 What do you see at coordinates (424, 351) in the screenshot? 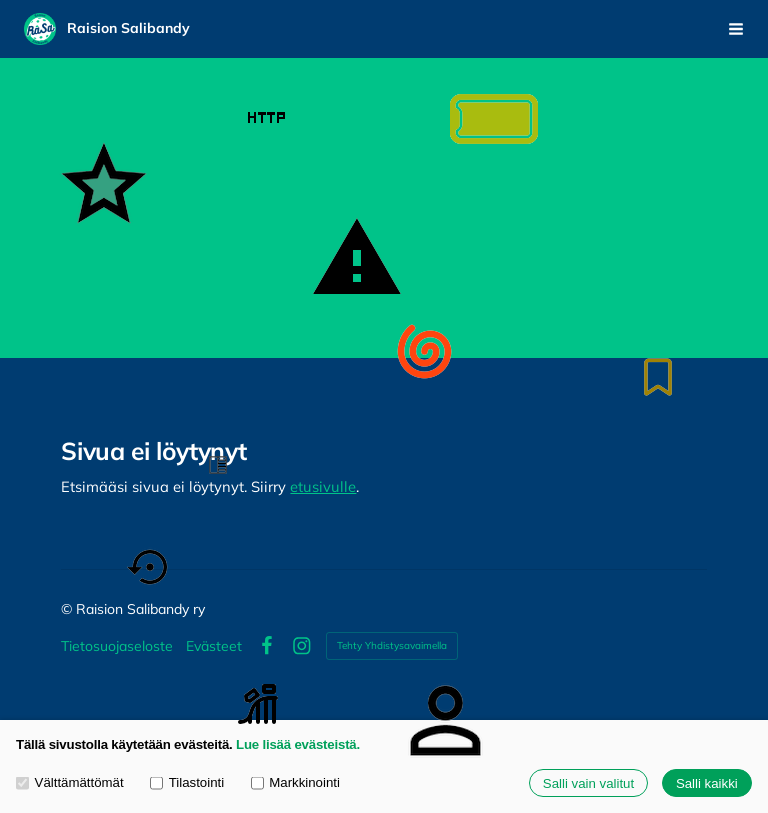
I see `indicates loading or processing in progress` at bounding box center [424, 351].